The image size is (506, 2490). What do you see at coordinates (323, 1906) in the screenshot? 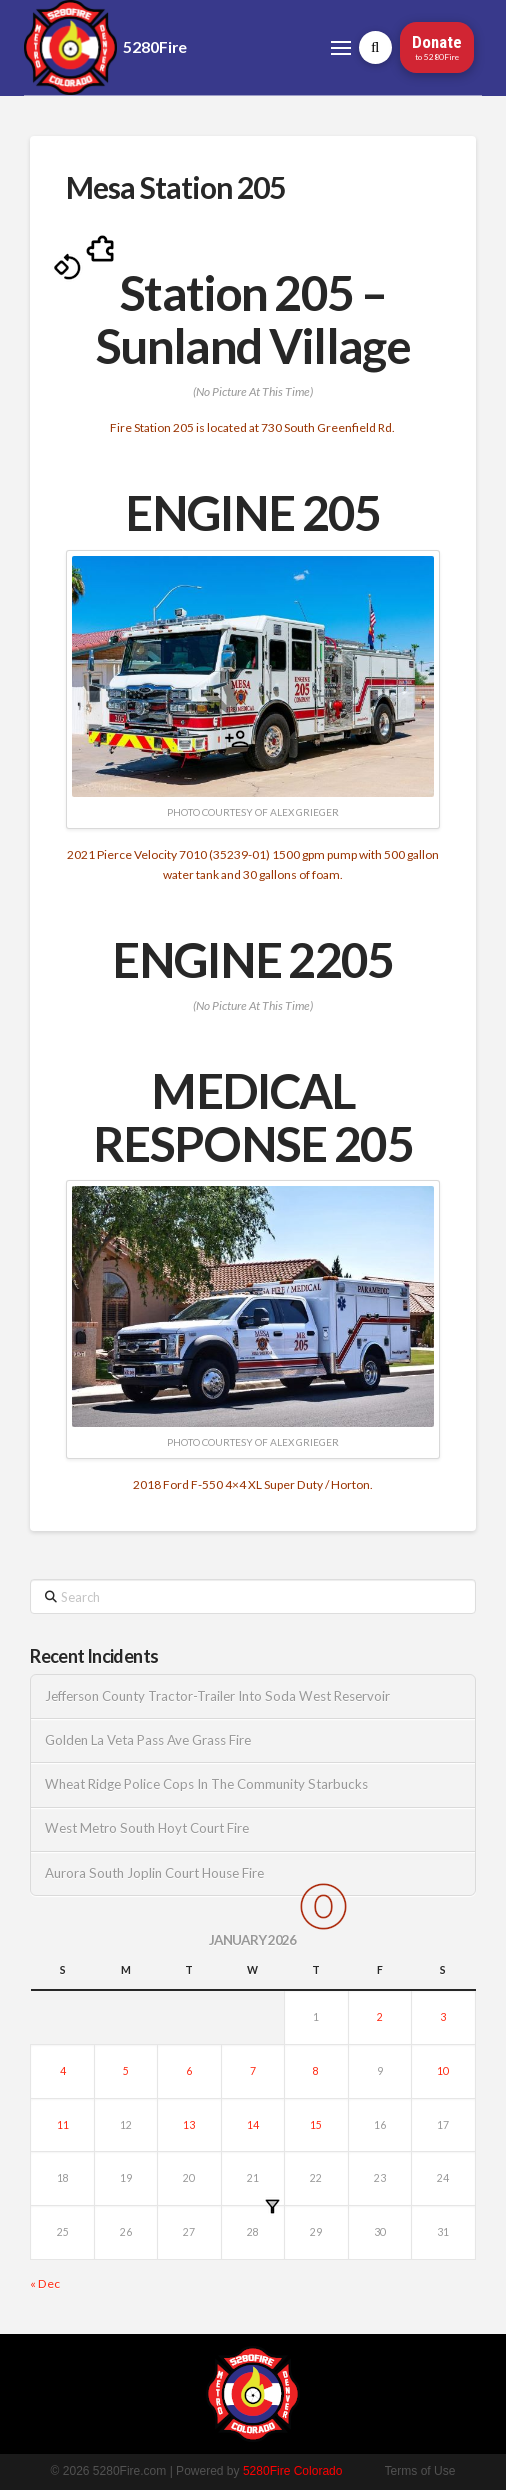
I see `indicates zero items or empty count` at bounding box center [323, 1906].